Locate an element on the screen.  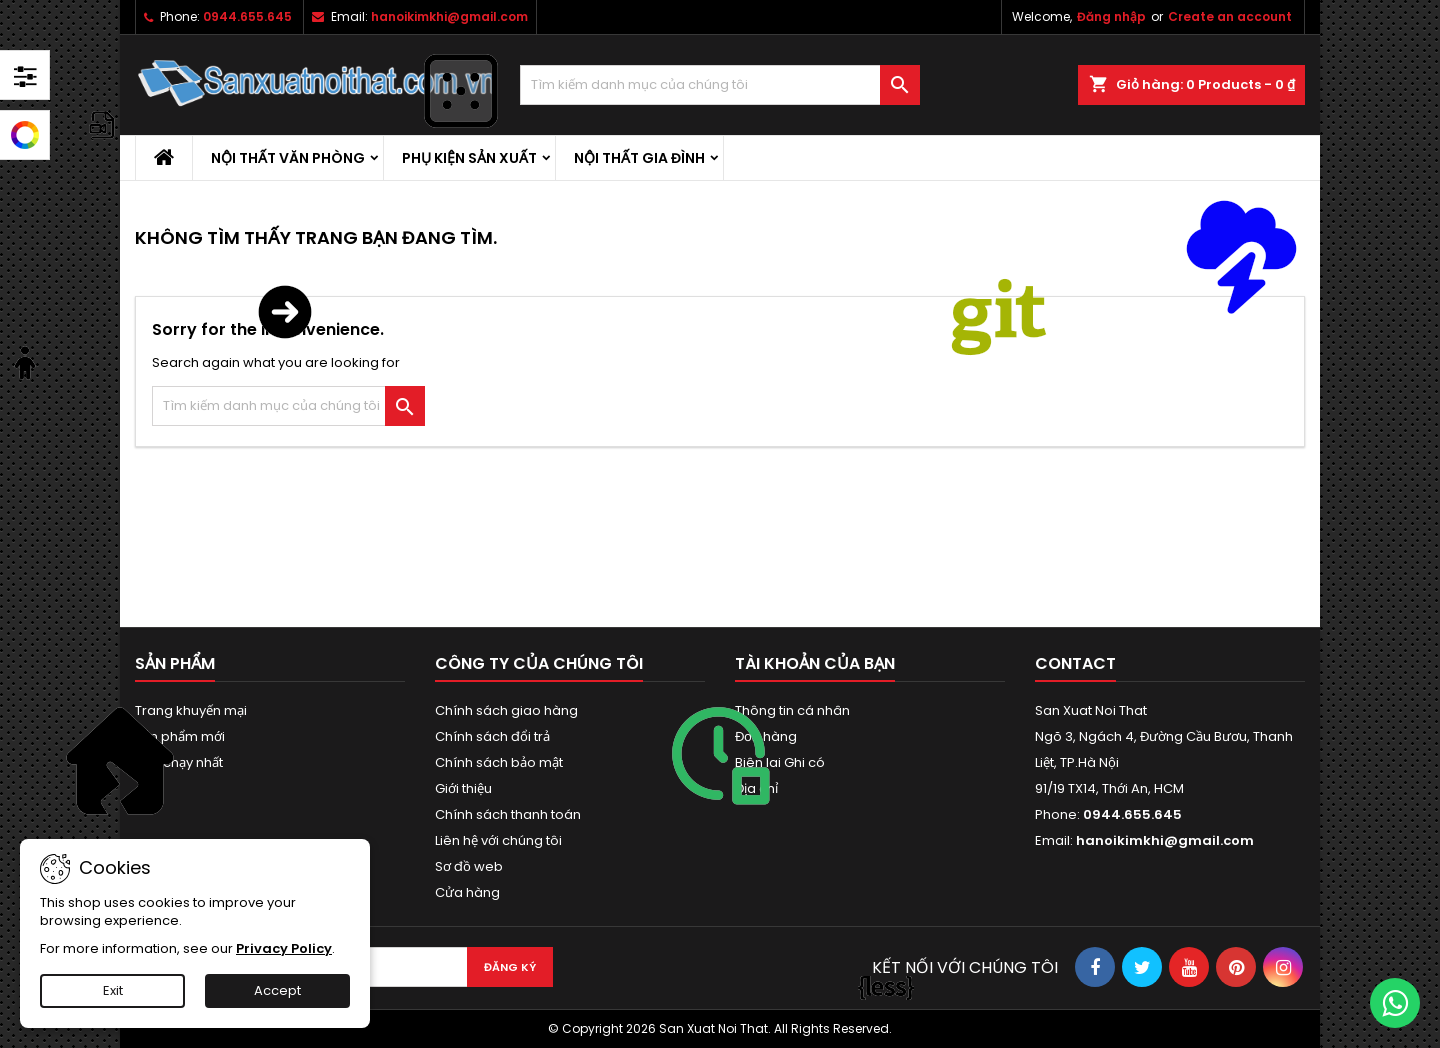
indicates child-friendly or family content is located at coordinates (25, 363).